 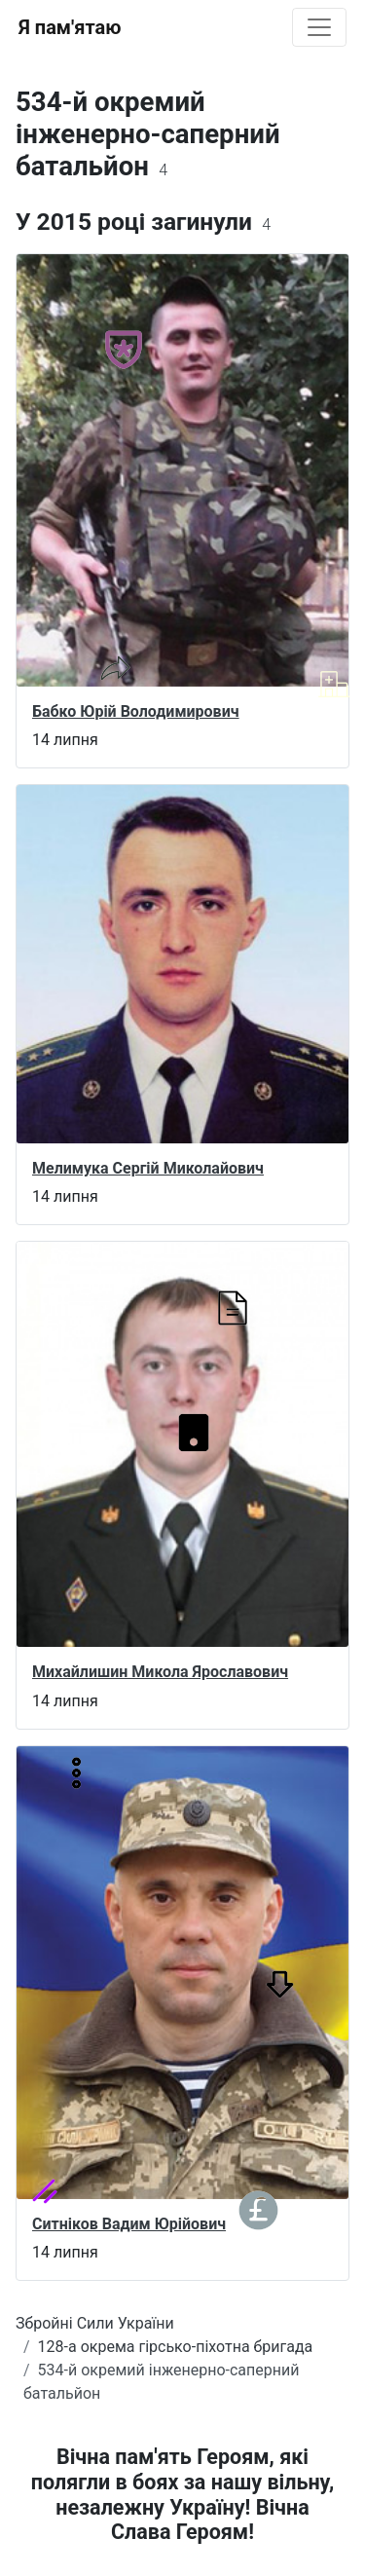 What do you see at coordinates (233, 1308) in the screenshot?
I see `view document or text file` at bounding box center [233, 1308].